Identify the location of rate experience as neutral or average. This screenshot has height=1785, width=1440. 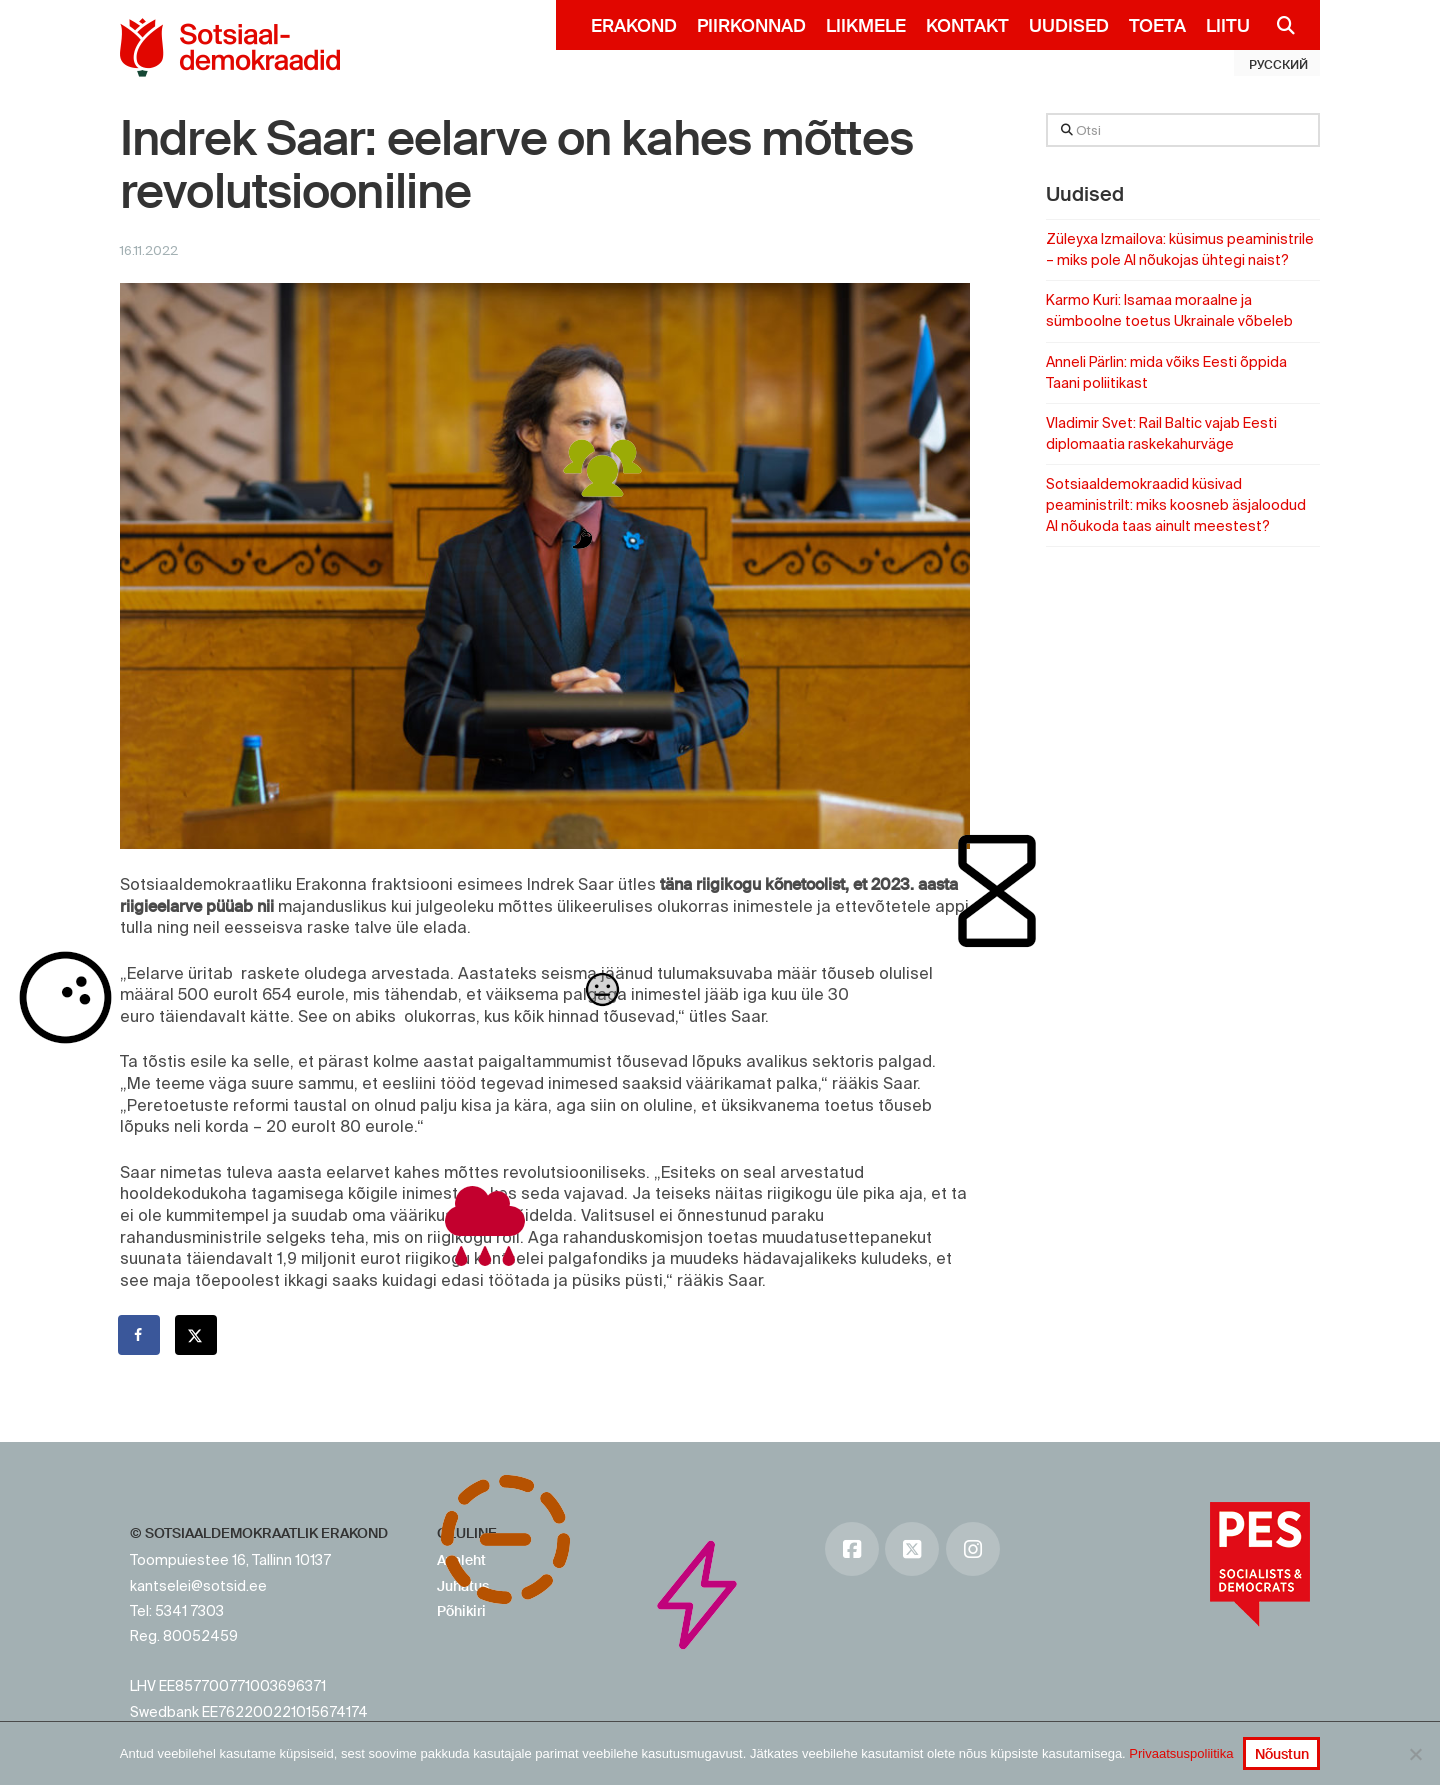
(602, 989).